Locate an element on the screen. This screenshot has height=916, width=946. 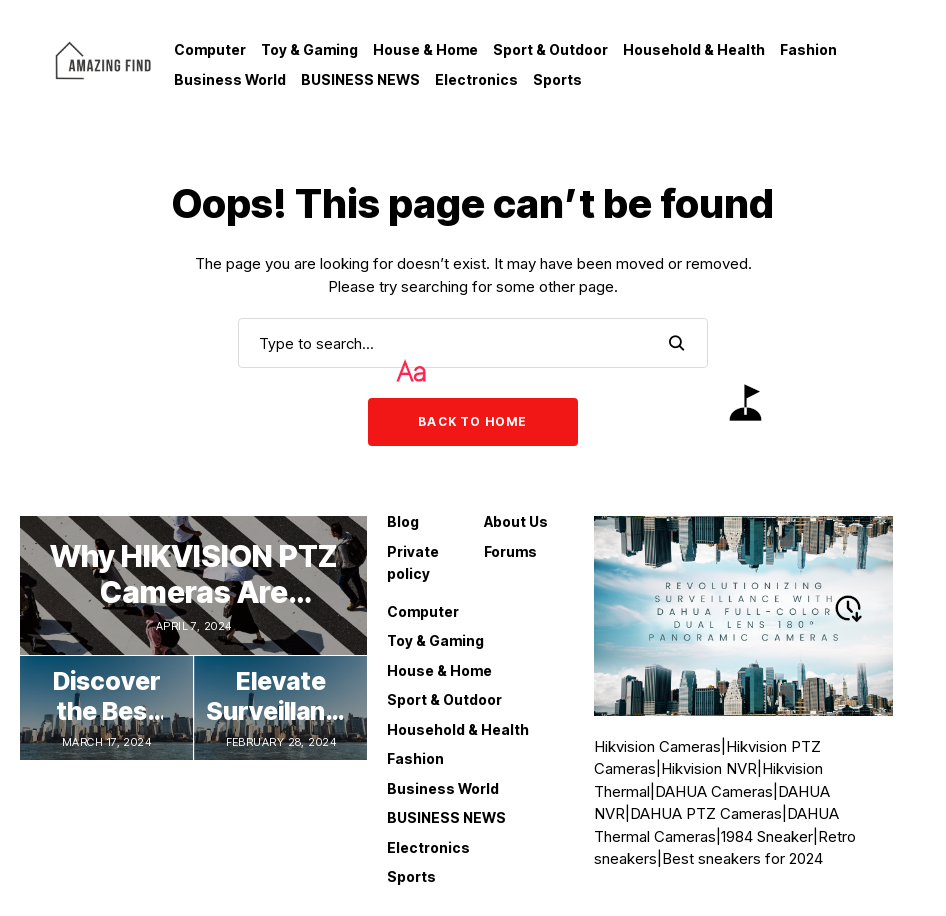
change font or text settings is located at coordinates (411, 371).